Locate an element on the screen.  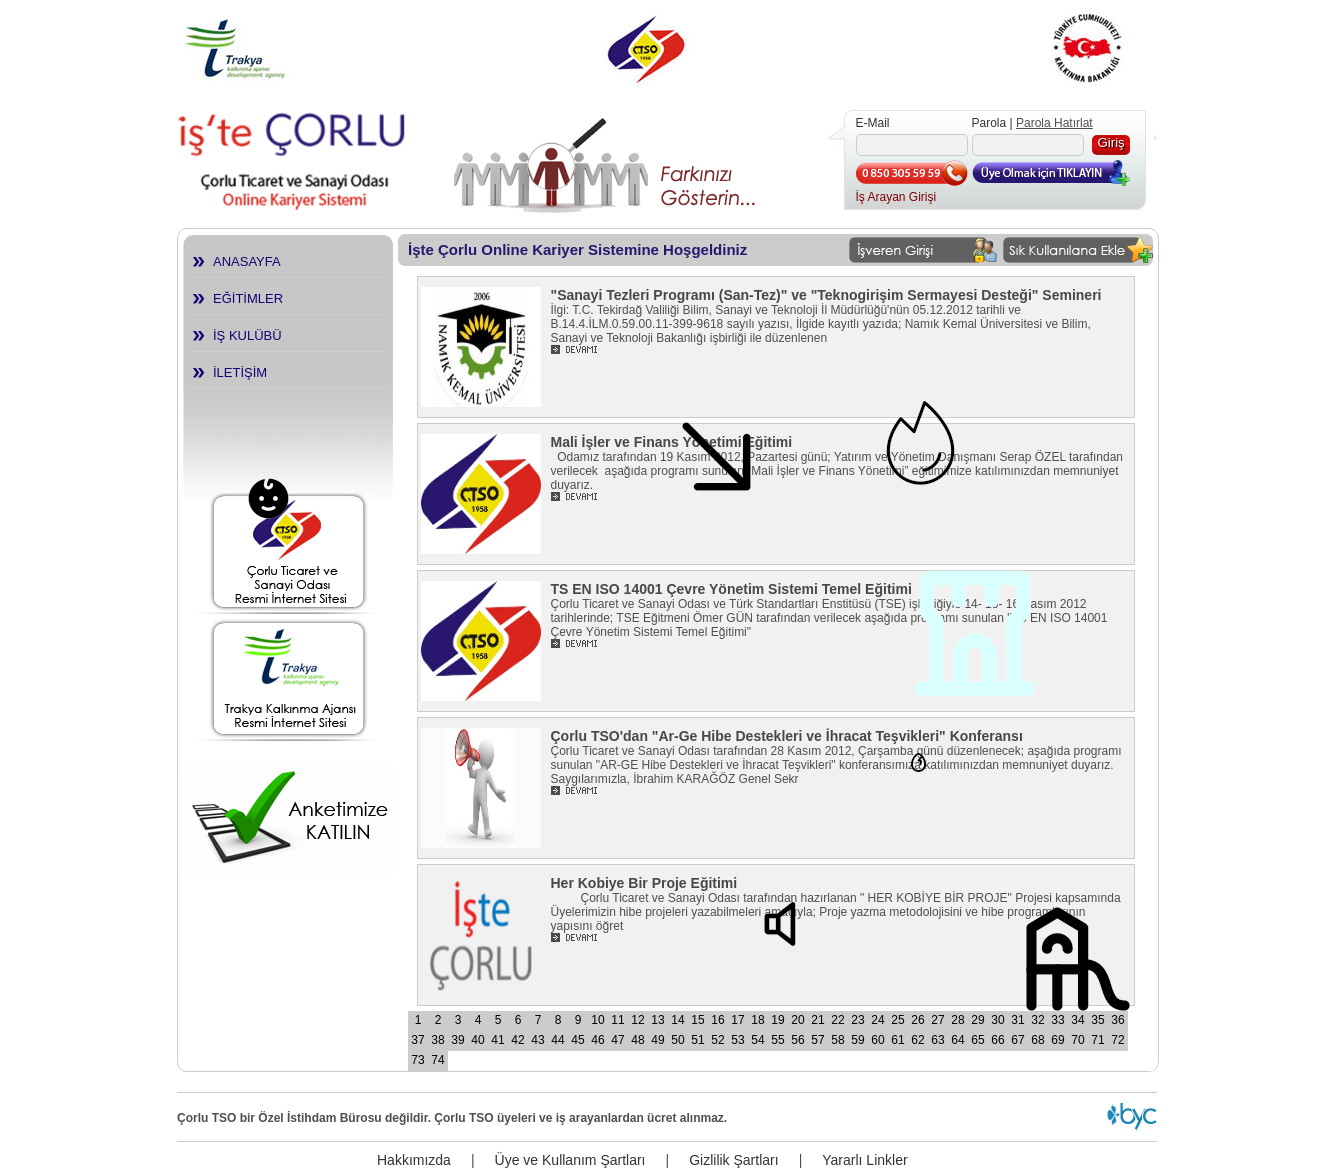
indicates trending or popular content is located at coordinates (920, 444).